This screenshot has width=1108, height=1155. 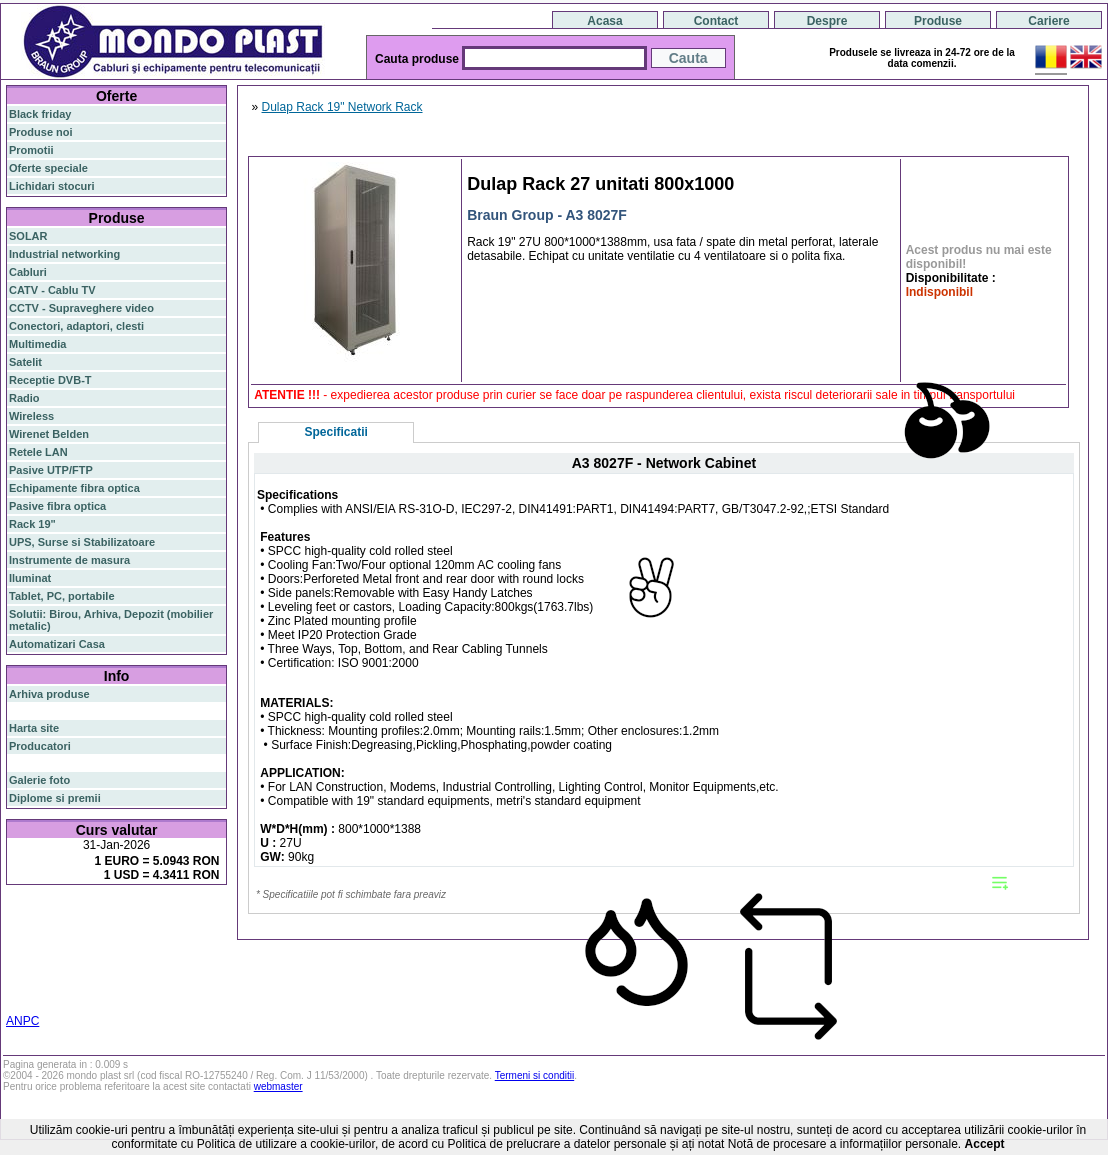 I want to click on send a peace sign reaction or emoji, so click(x=650, y=587).